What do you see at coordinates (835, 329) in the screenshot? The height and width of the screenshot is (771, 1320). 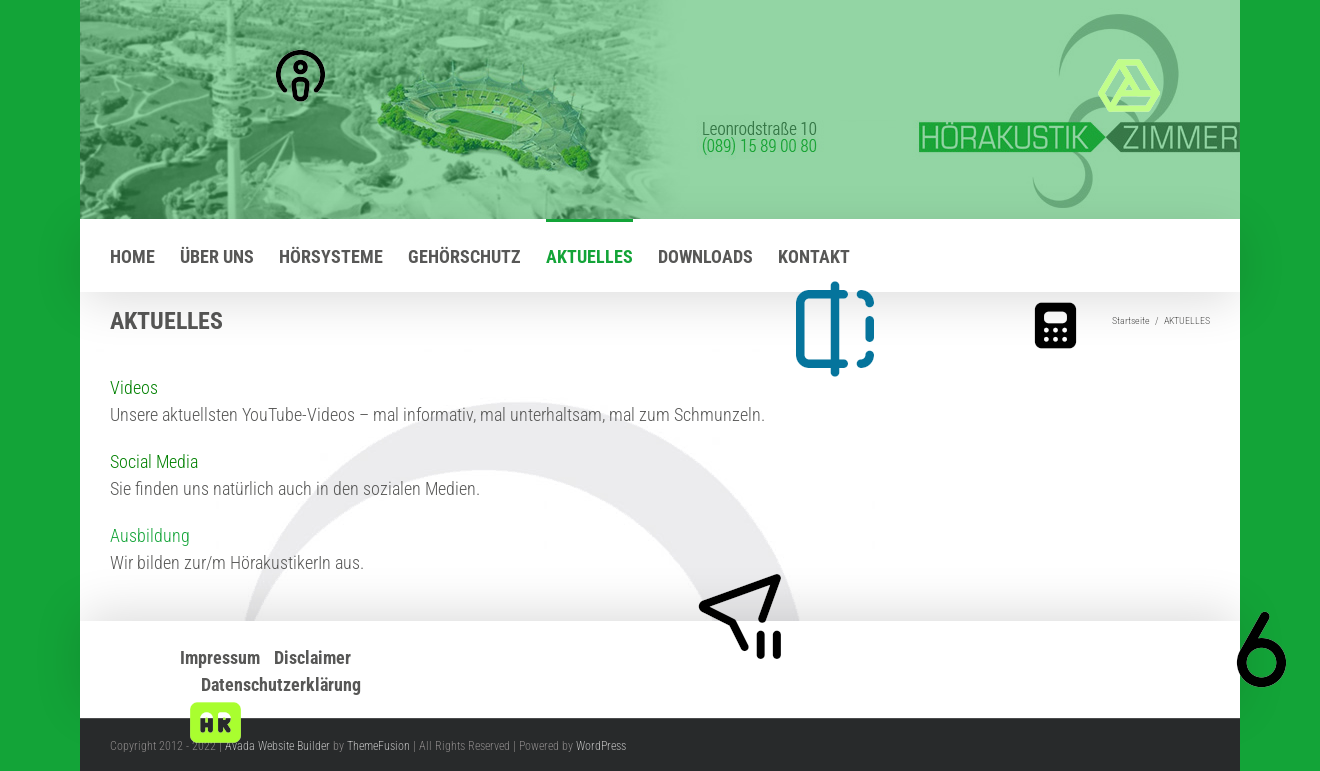 I see `toggle between two panel views` at bounding box center [835, 329].